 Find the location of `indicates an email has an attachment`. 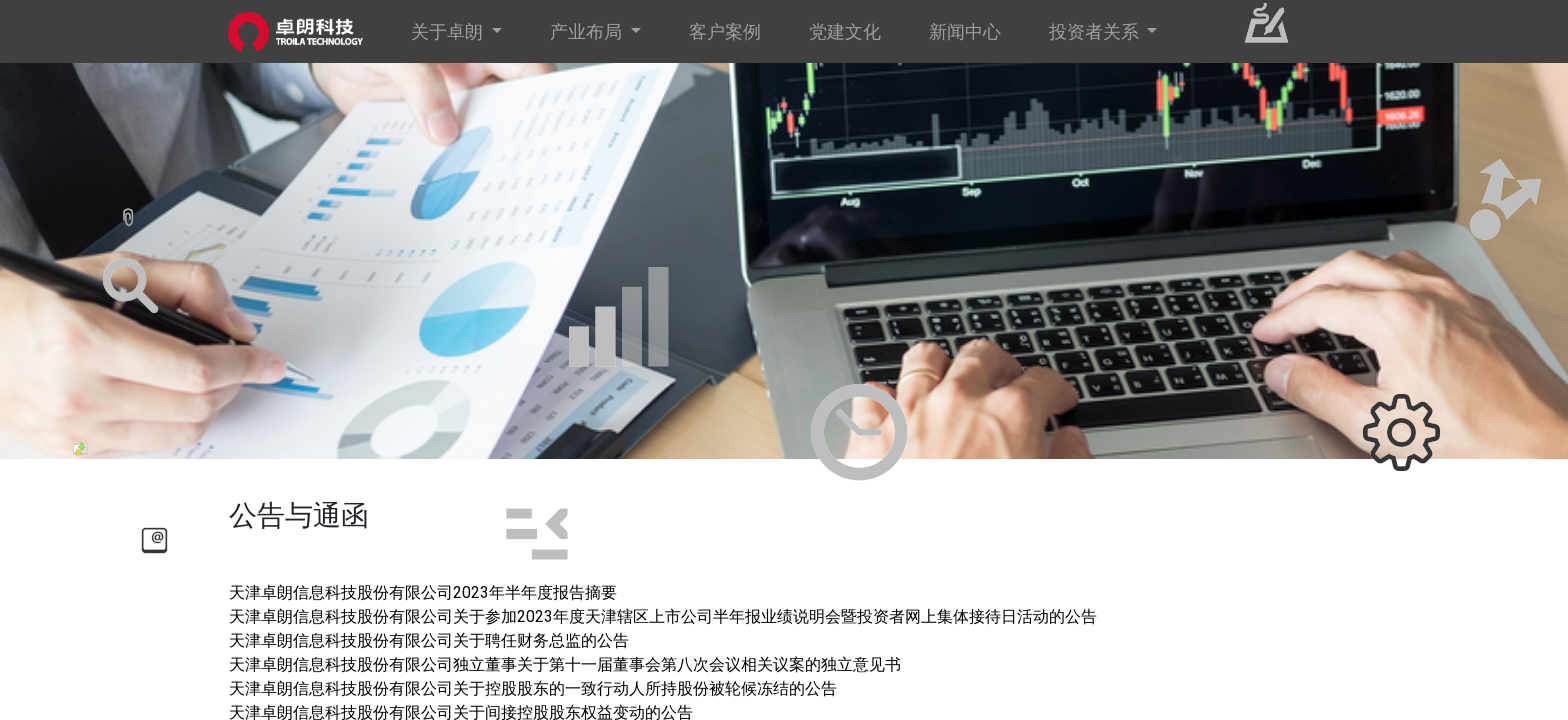

indicates an email has an attachment is located at coordinates (128, 217).